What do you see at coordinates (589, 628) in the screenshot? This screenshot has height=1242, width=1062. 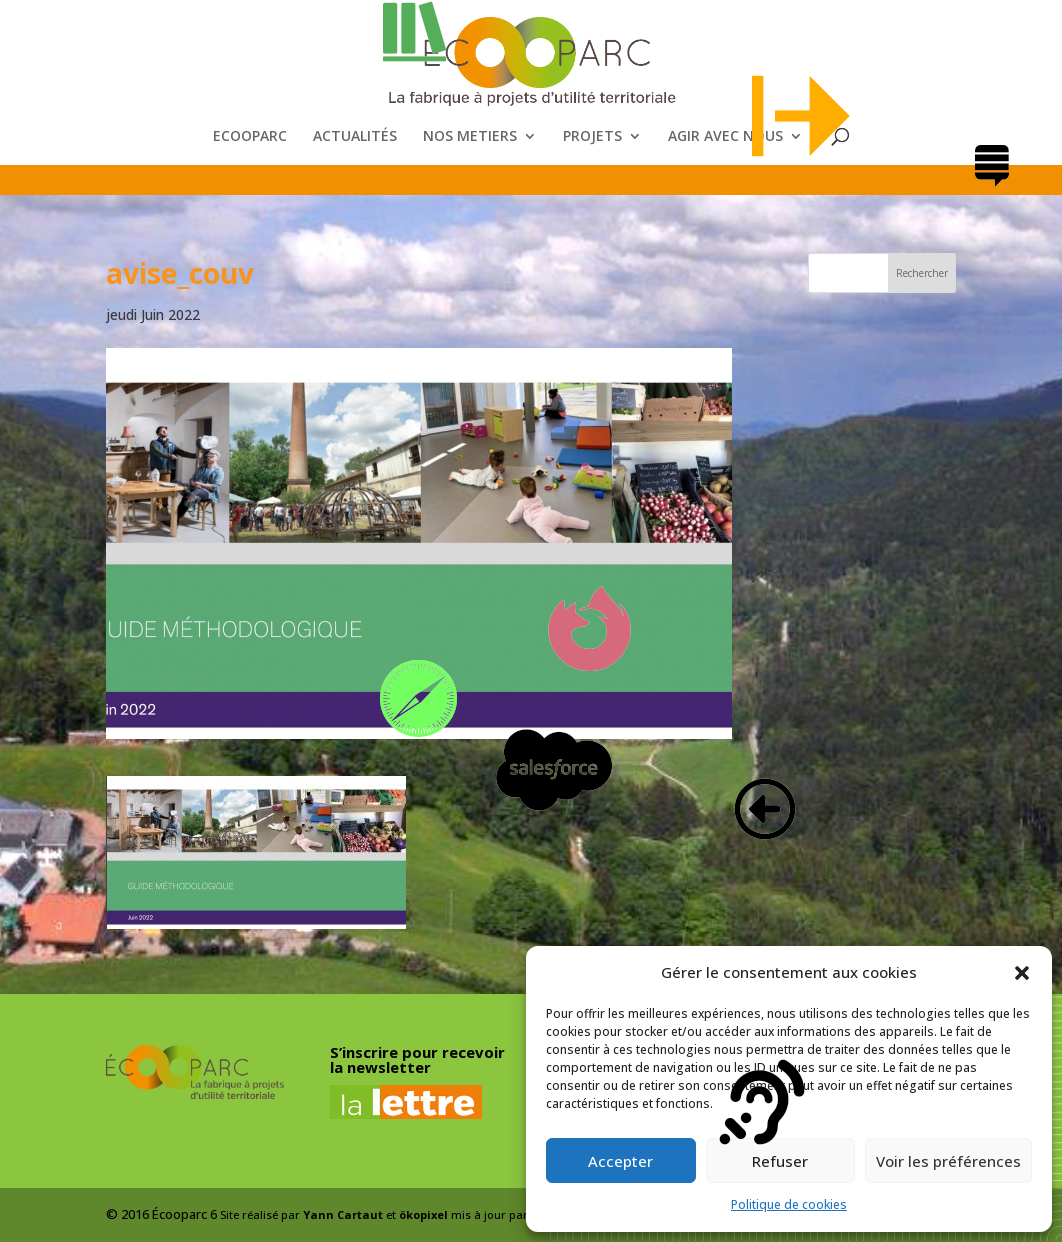 I see `open Firefox browser` at bounding box center [589, 628].